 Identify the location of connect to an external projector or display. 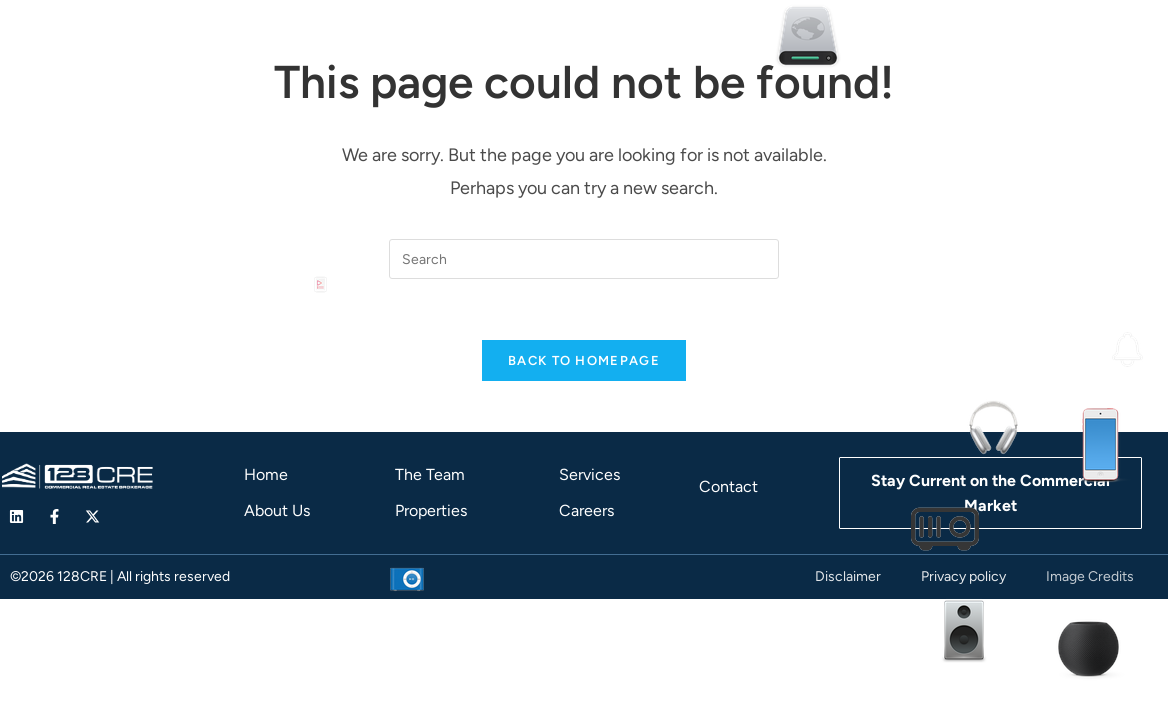
(945, 529).